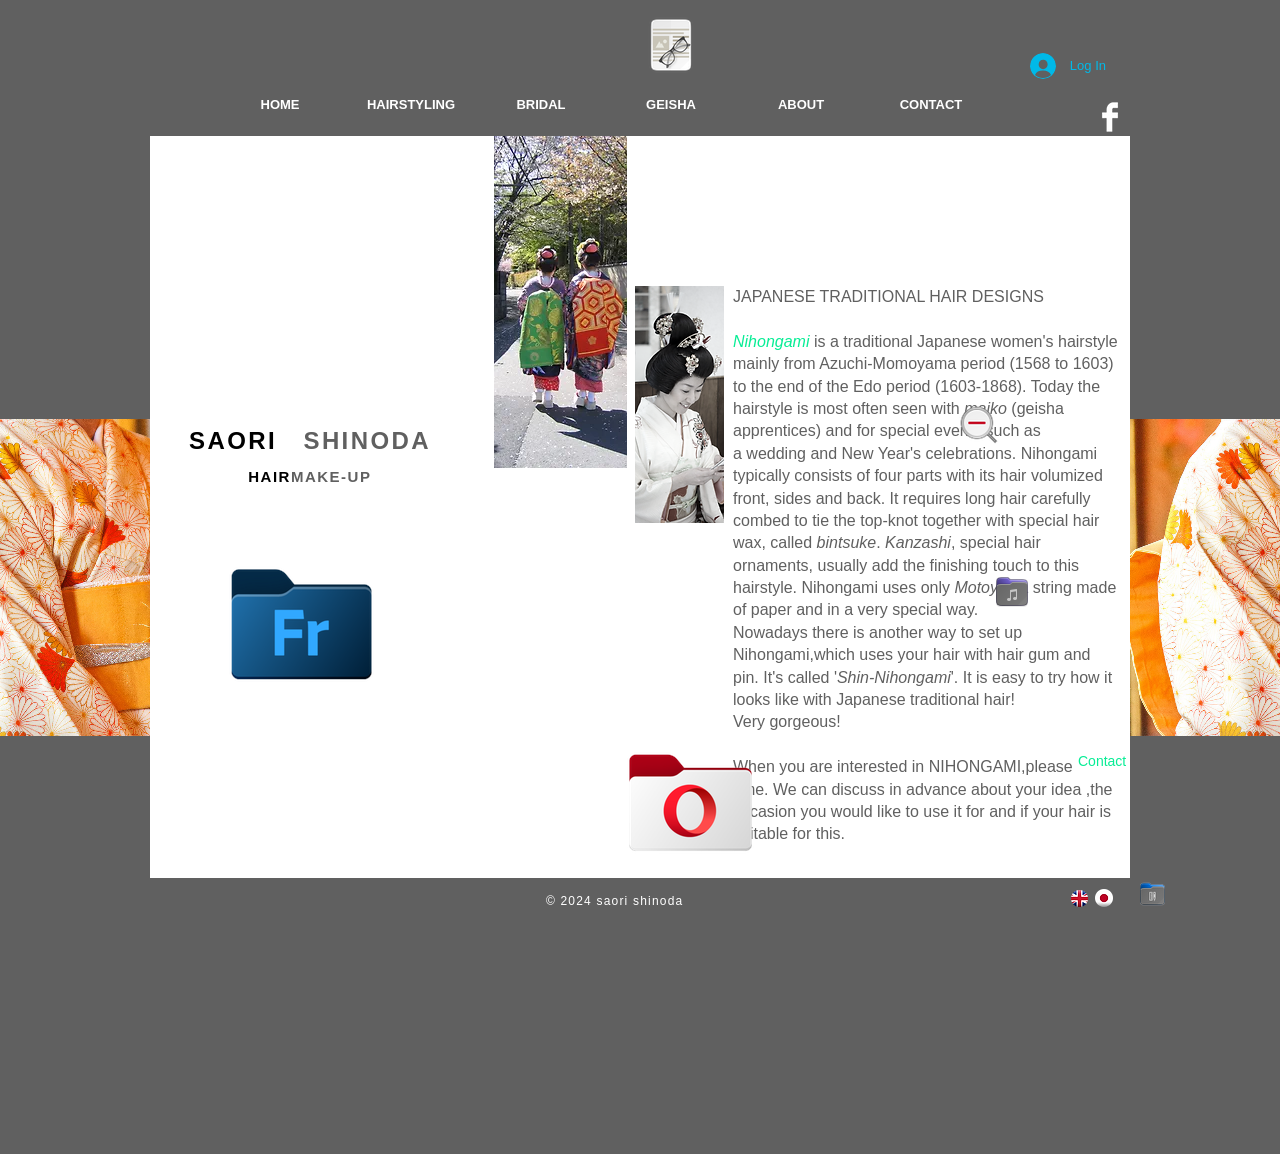 The height and width of the screenshot is (1154, 1280). Describe the element at coordinates (301, 628) in the screenshot. I see `open adobe fresco project folder` at that location.